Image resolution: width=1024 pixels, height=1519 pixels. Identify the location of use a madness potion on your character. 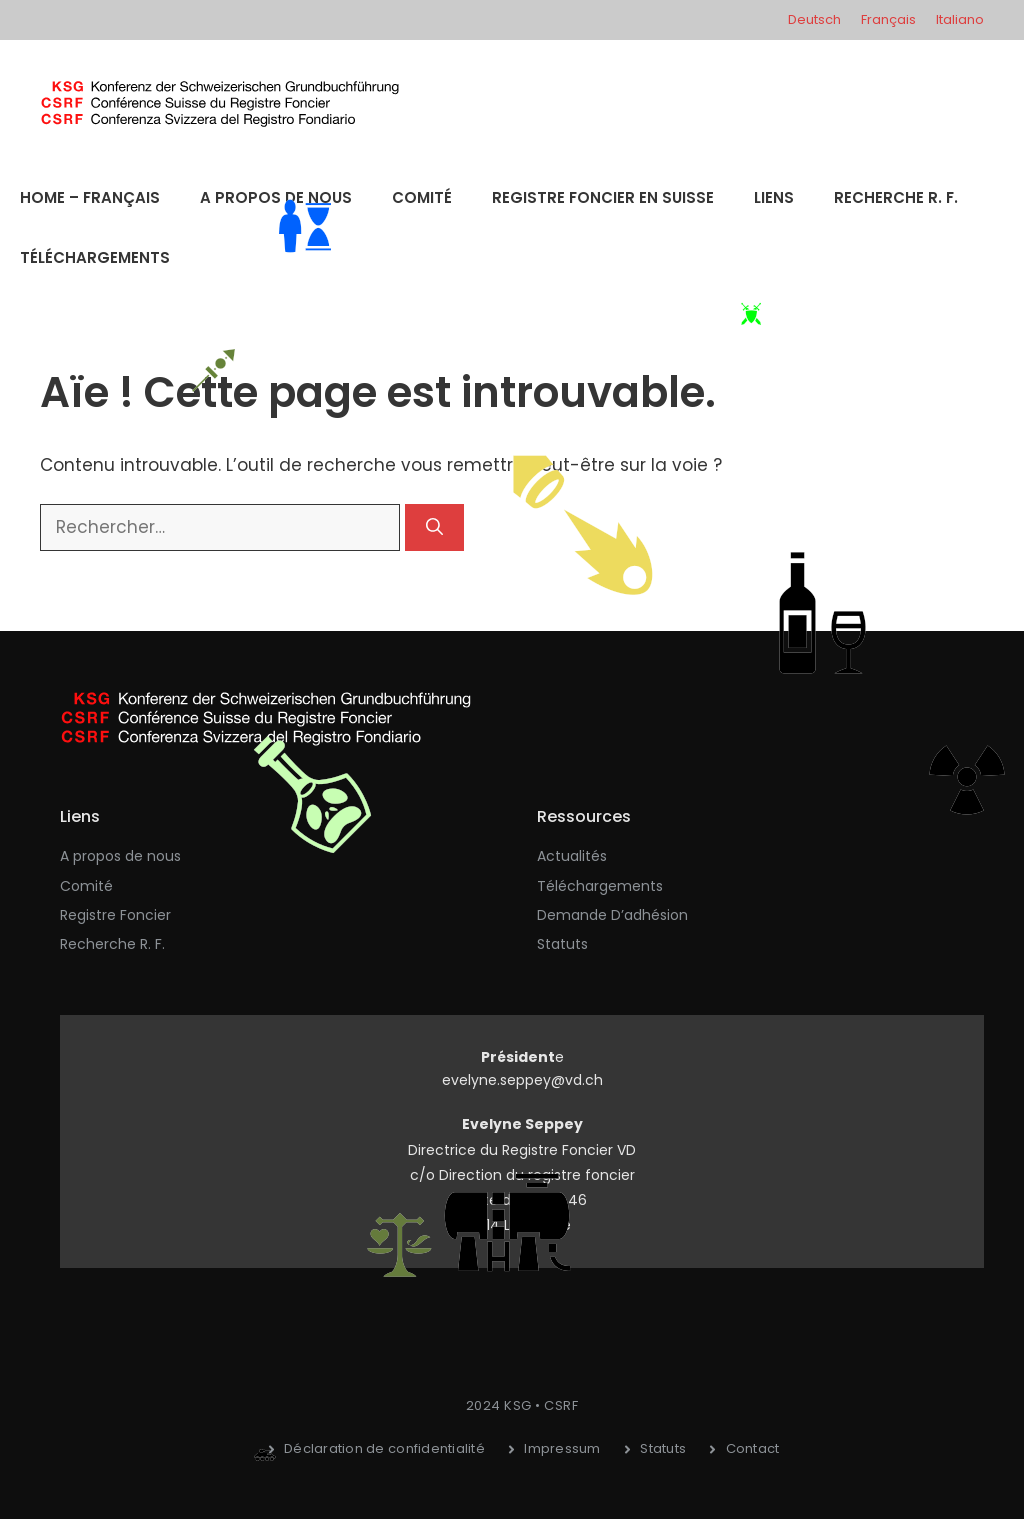
(312, 794).